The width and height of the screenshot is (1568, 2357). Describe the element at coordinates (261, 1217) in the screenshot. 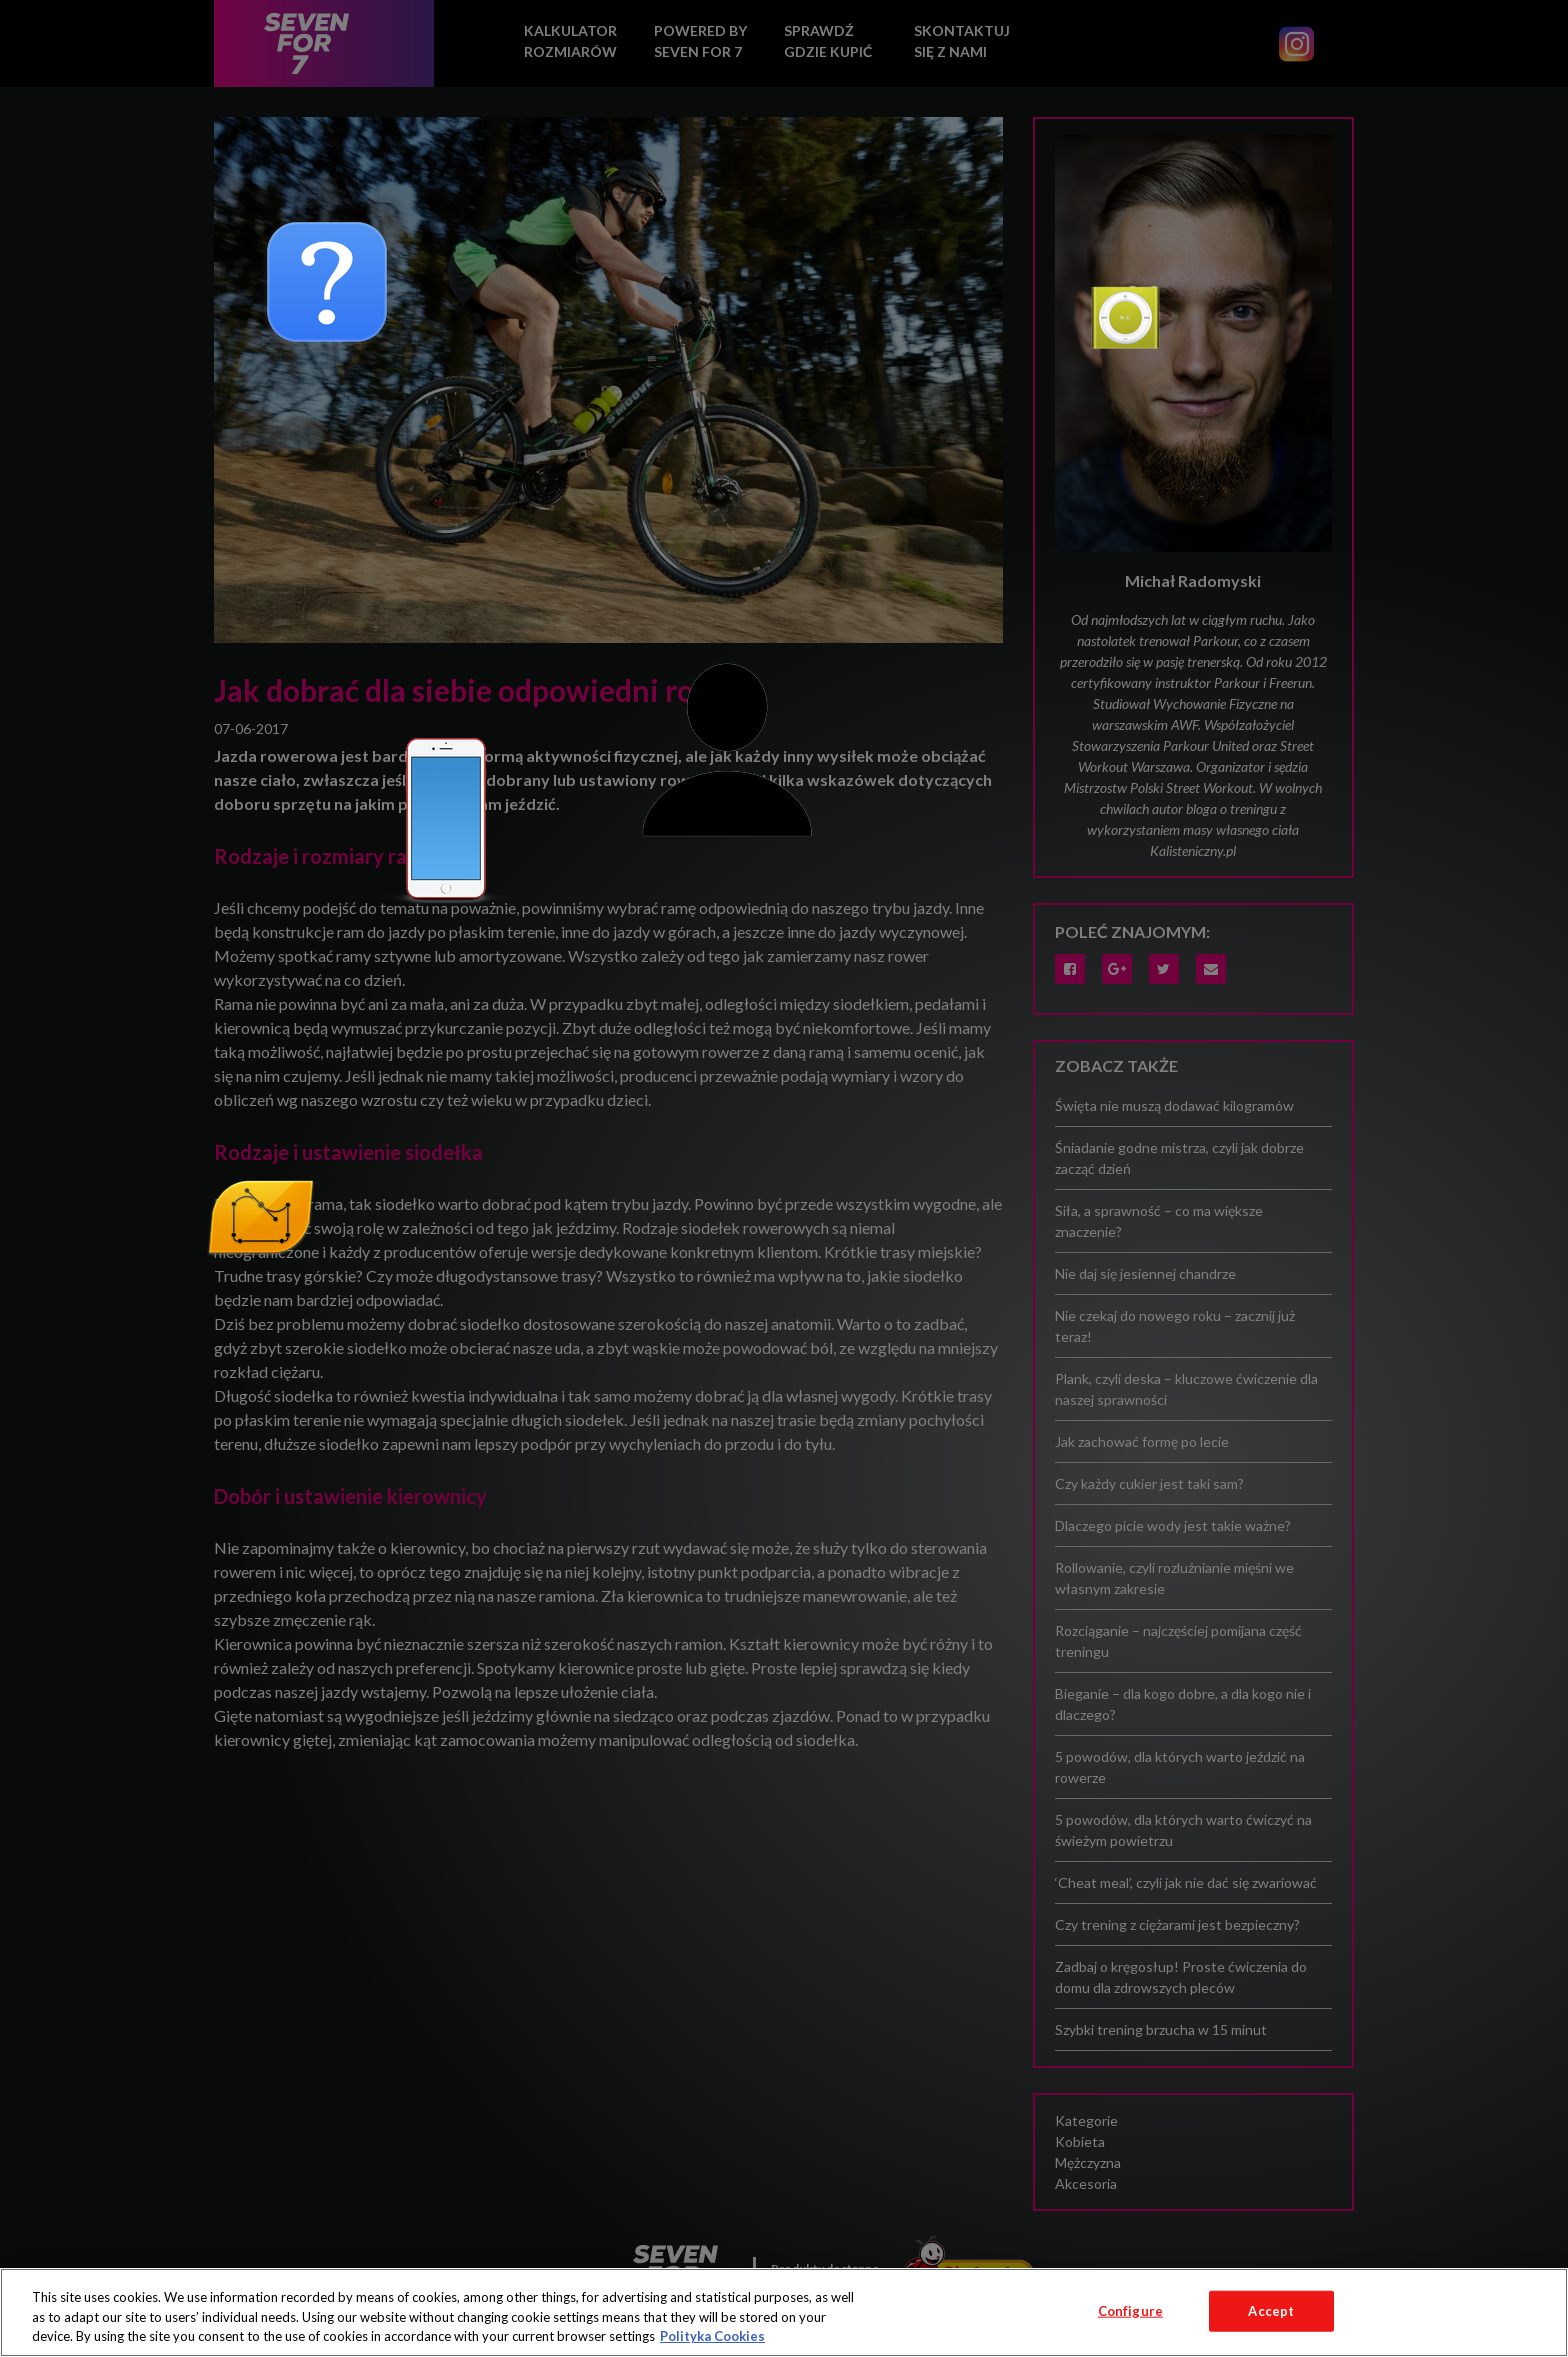

I see `access shape style library in iMovie` at that location.